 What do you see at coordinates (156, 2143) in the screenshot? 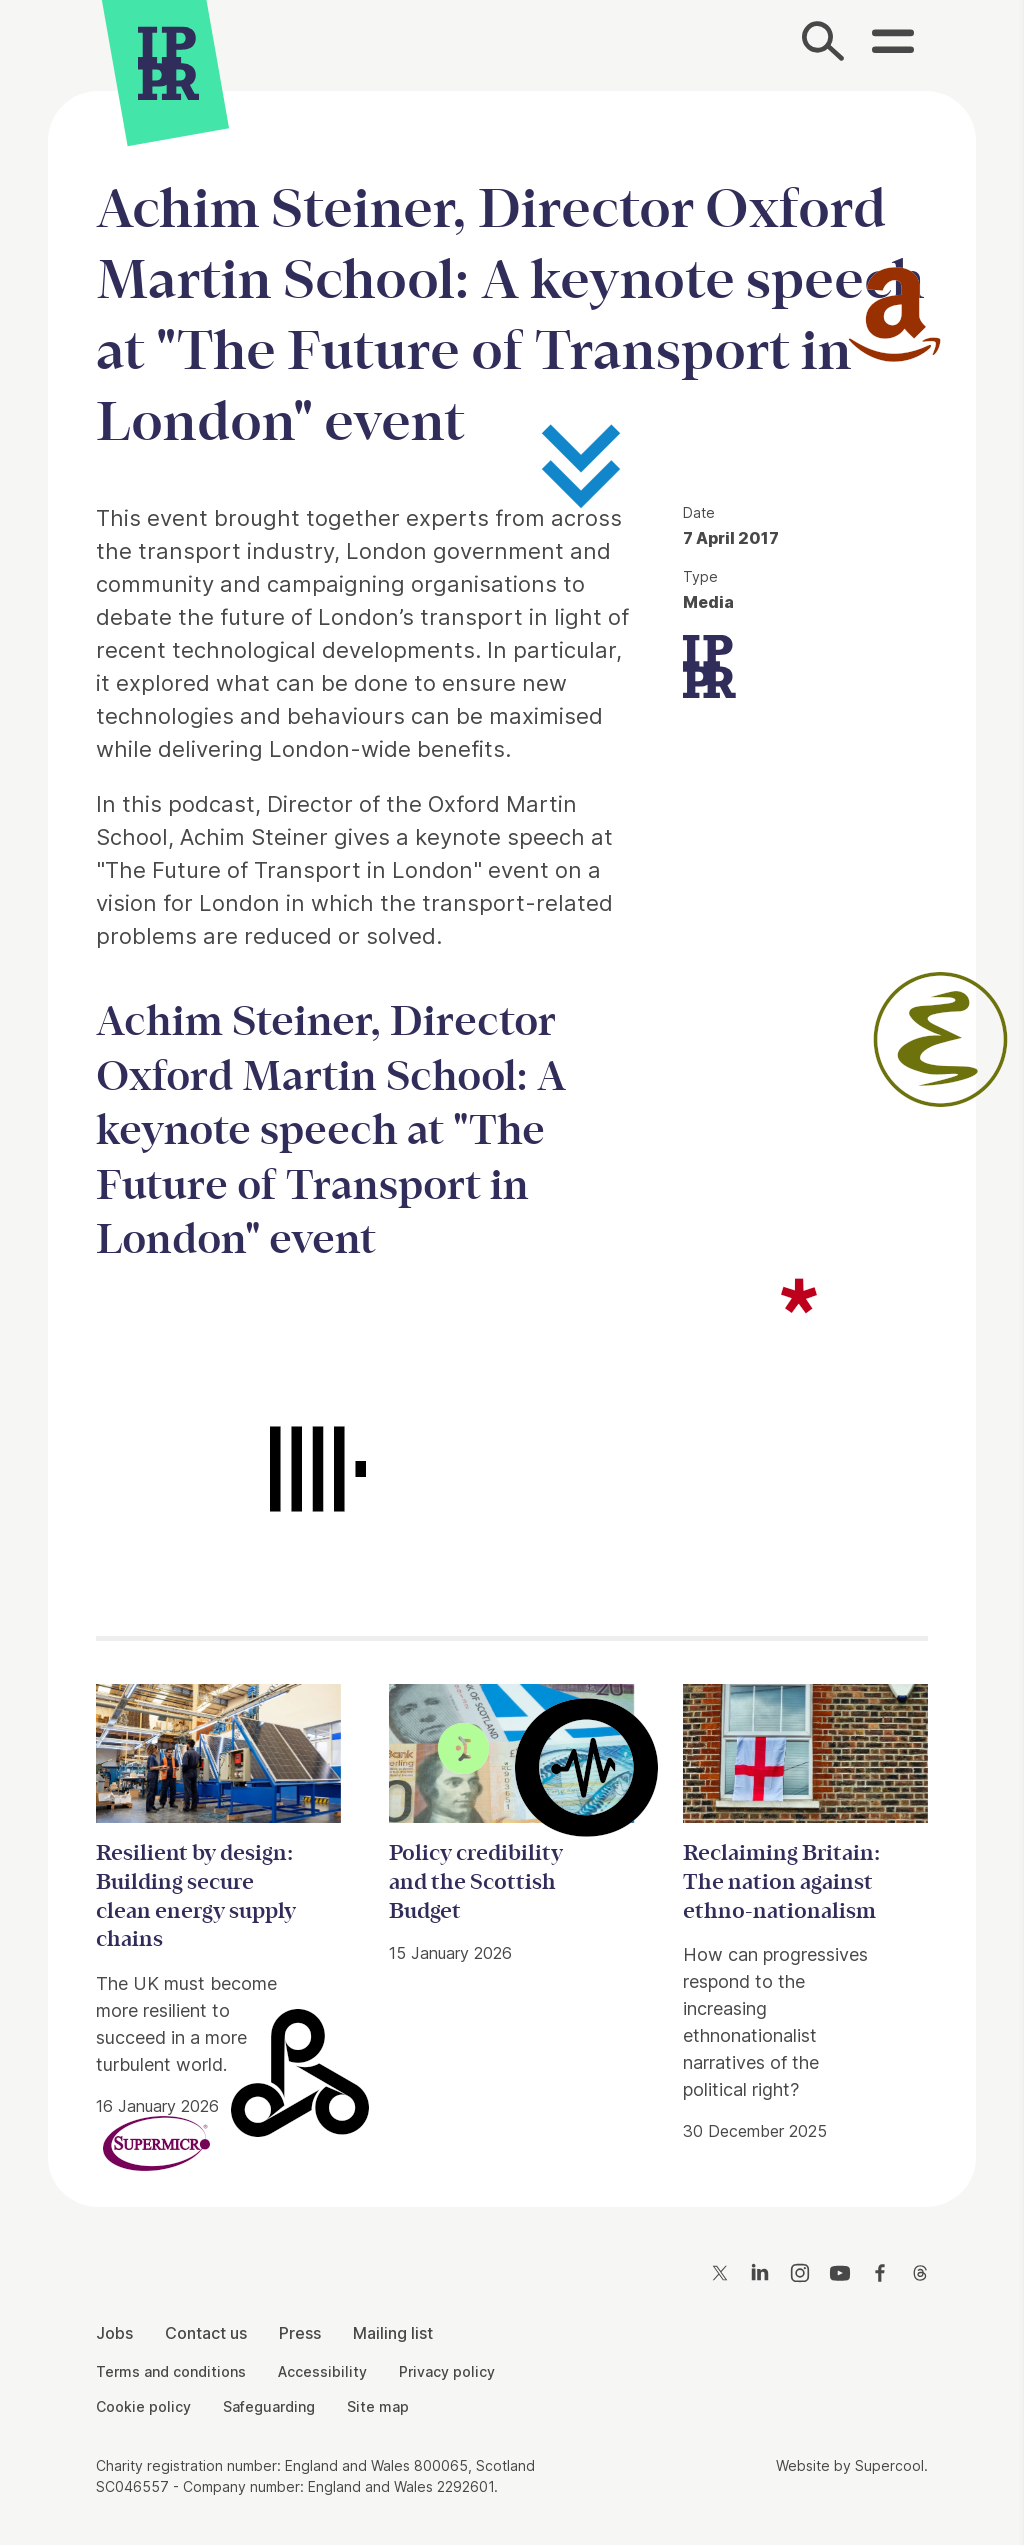
I see `Supermicro company logo` at bounding box center [156, 2143].